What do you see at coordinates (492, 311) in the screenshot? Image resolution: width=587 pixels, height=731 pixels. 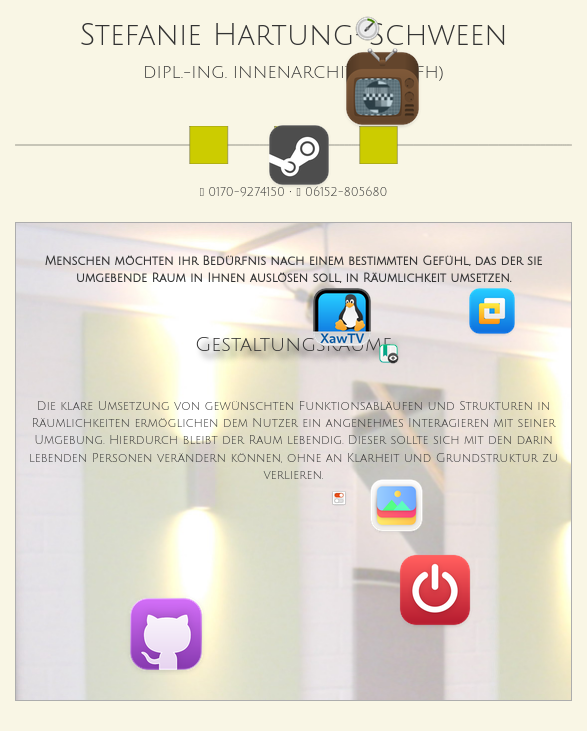 I see `open vmware workstation` at bounding box center [492, 311].